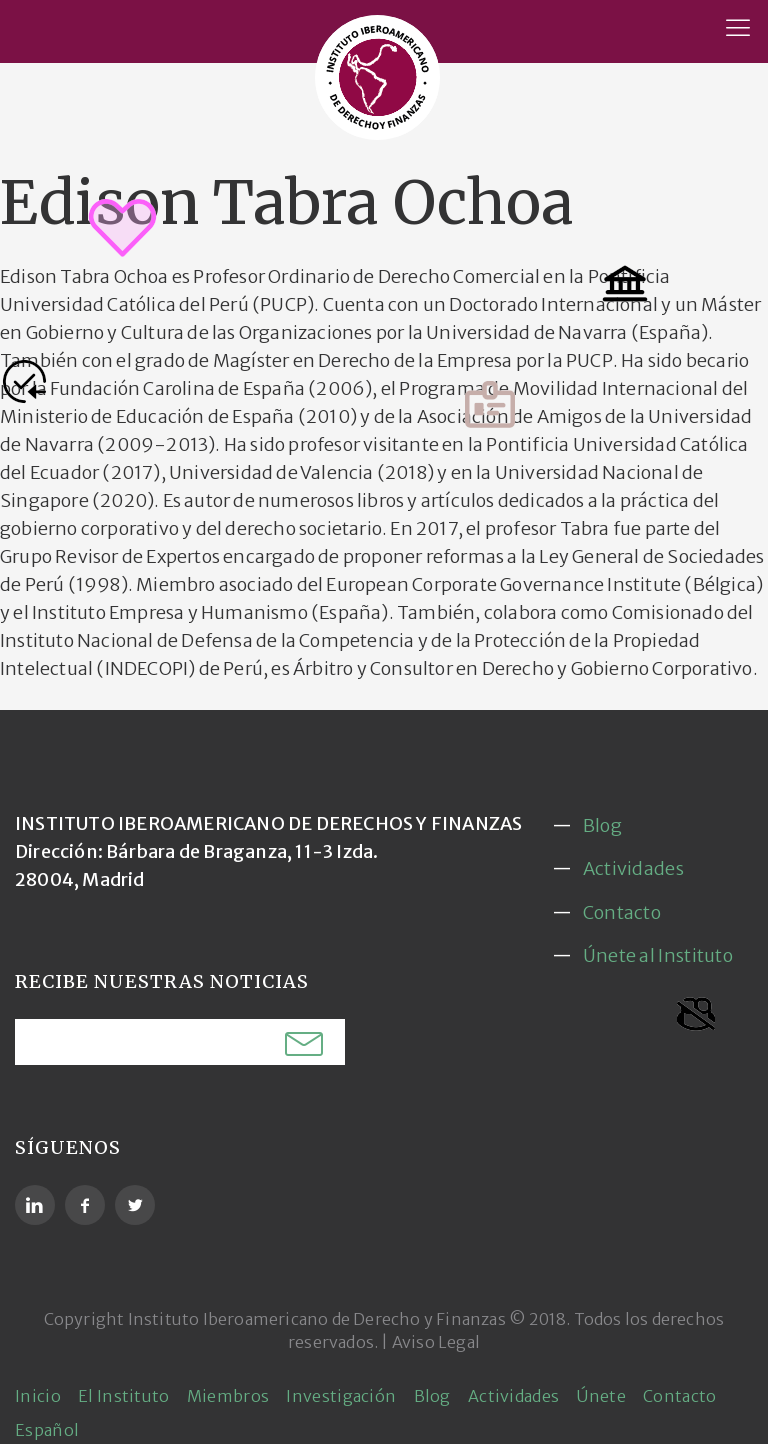 The image size is (768, 1444). What do you see at coordinates (696, 1014) in the screenshot?
I see `GitHub Copilot is unavailable or experiencing an error` at bounding box center [696, 1014].